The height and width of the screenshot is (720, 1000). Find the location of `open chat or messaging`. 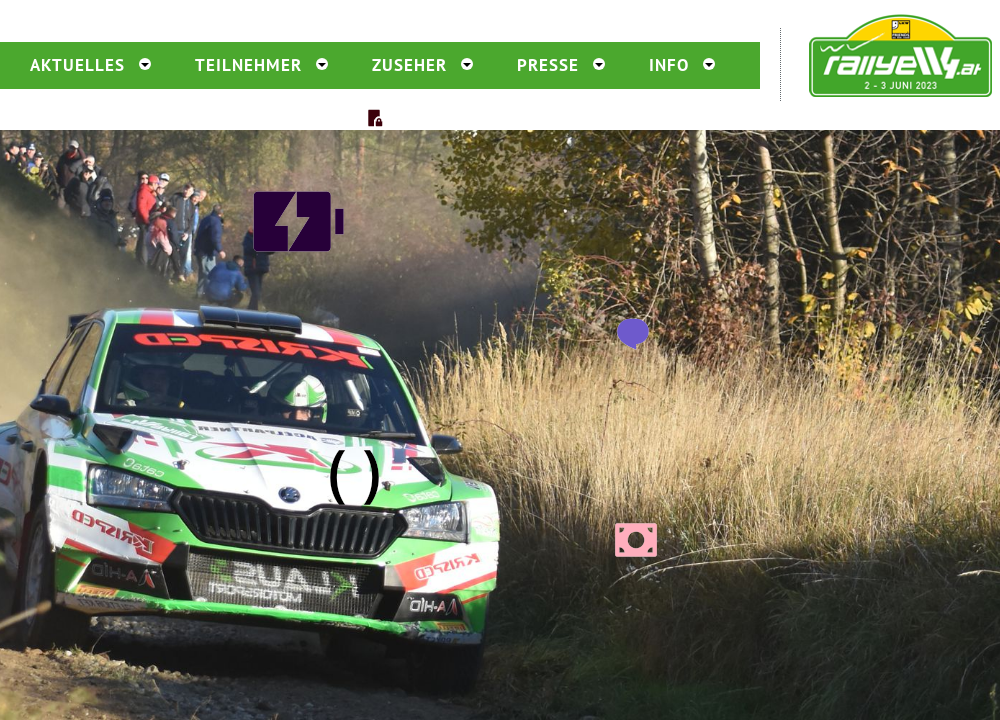

open chat or messaging is located at coordinates (633, 333).